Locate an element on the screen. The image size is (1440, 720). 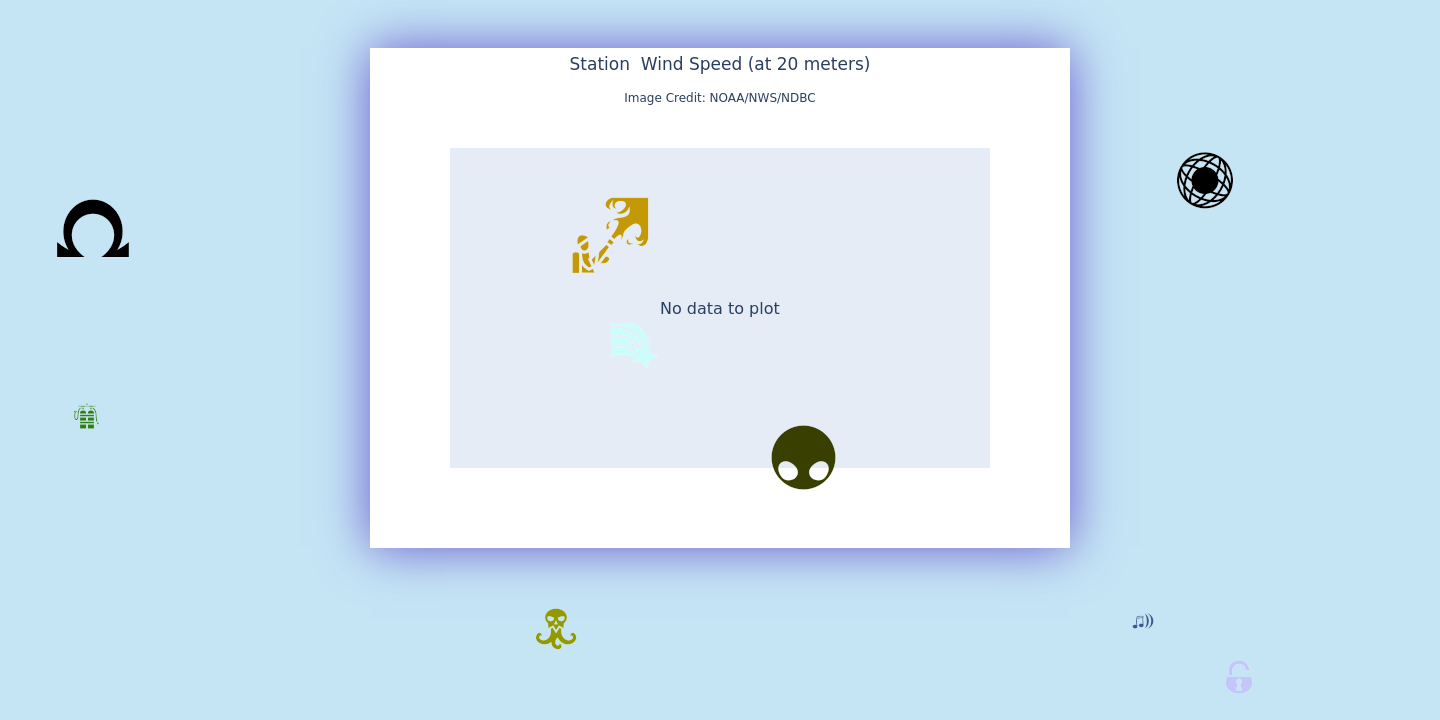
unlocked or unsecured status is located at coordinates (1239, 677).